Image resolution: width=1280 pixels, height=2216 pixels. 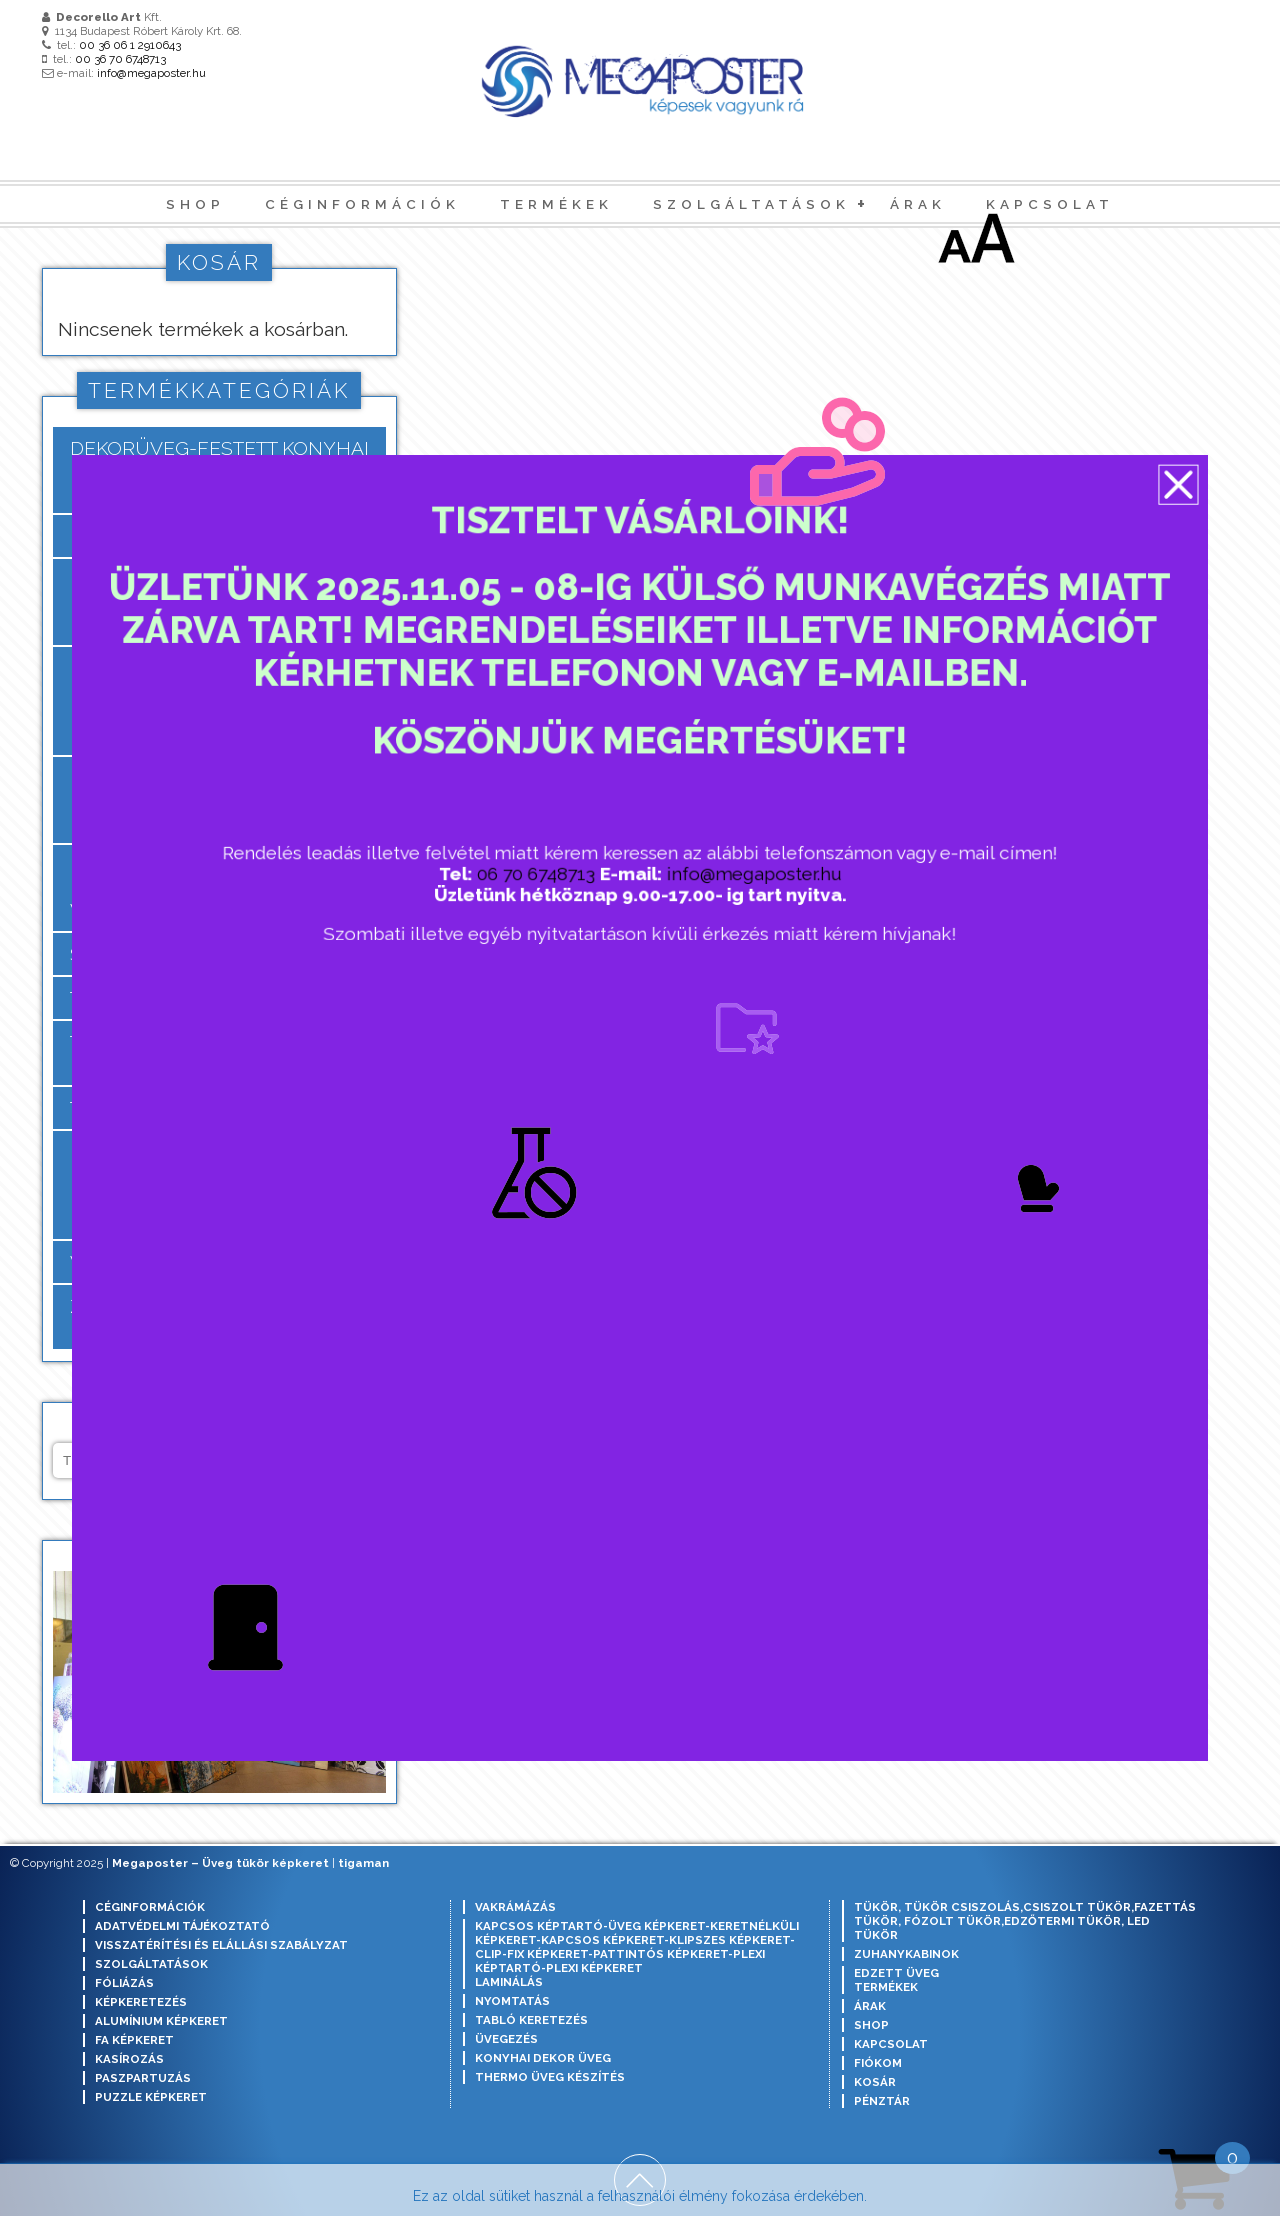 What do you see at coordinates (822, 456) in the screenshot?
I see `make a payment or donation` at bounding box center [822, 456].